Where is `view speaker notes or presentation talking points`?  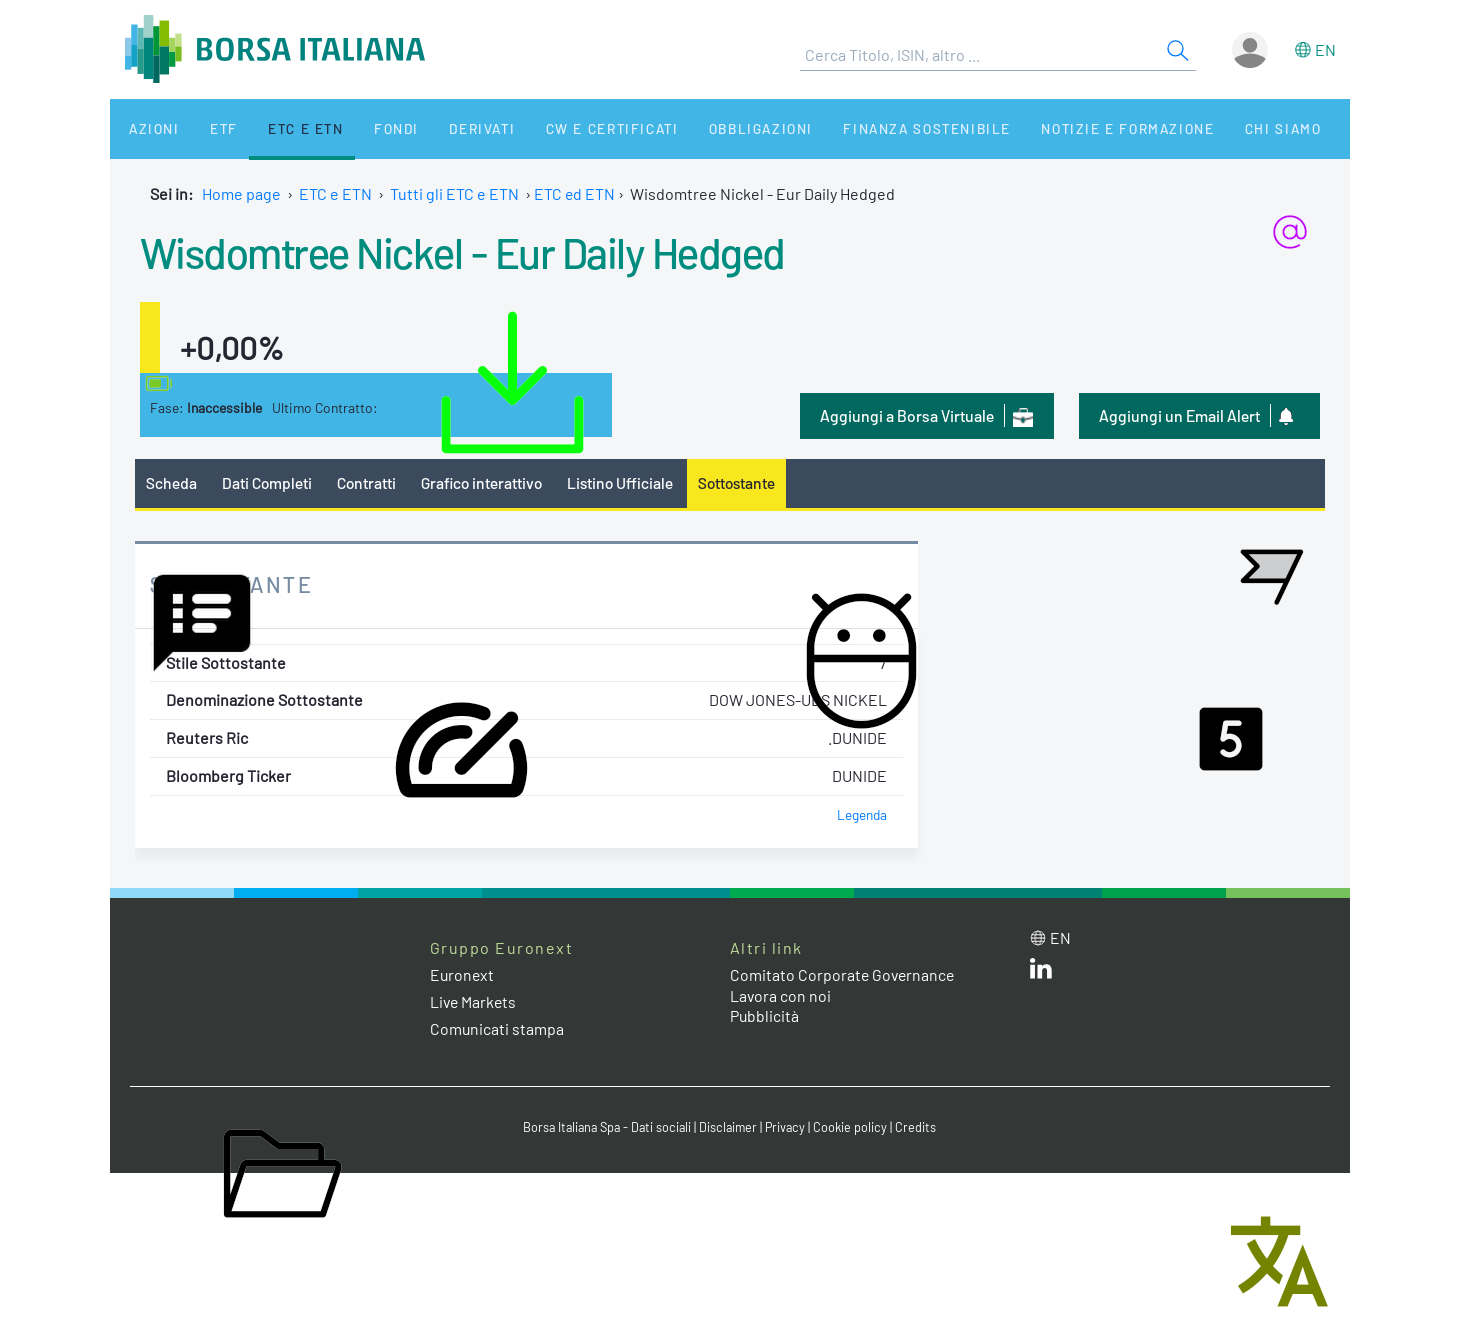
view speaker notes or presentation talking points is located at coordinates (202, 623).